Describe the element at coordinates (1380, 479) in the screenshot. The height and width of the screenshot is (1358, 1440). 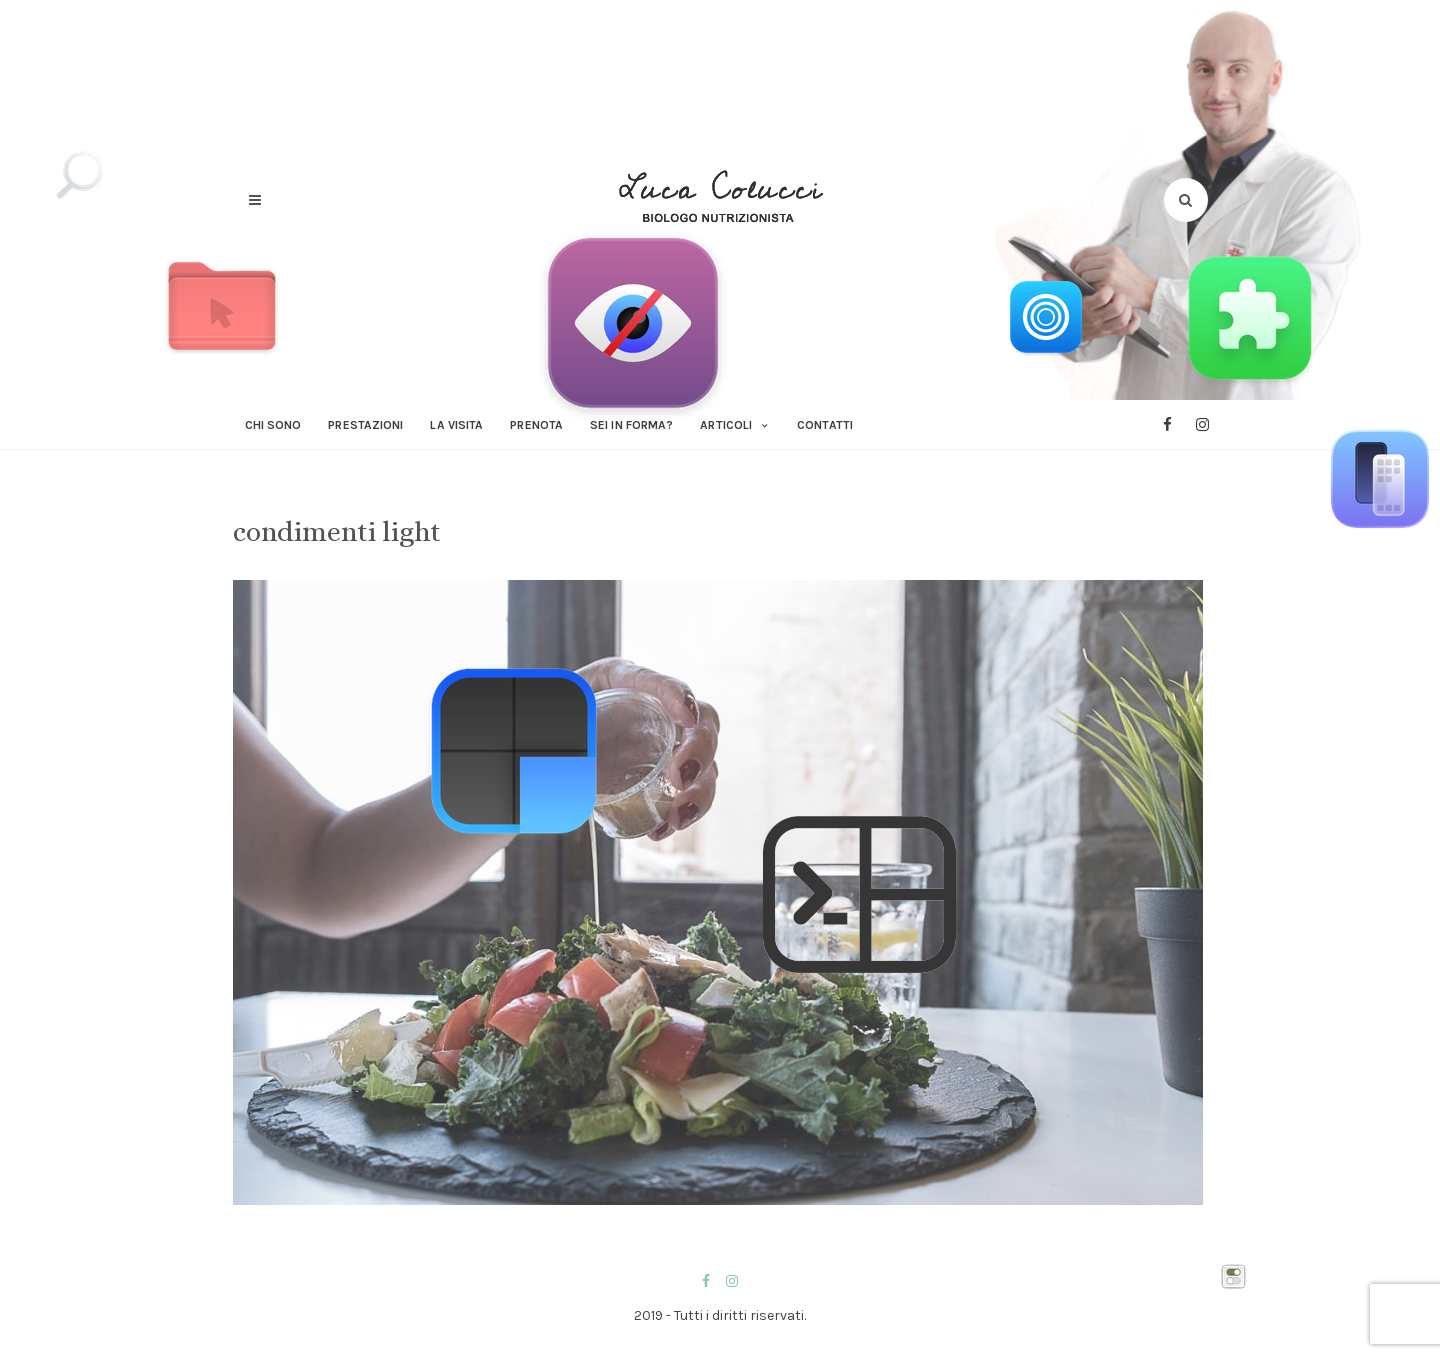
I see `open kde connect preferences` at that location.